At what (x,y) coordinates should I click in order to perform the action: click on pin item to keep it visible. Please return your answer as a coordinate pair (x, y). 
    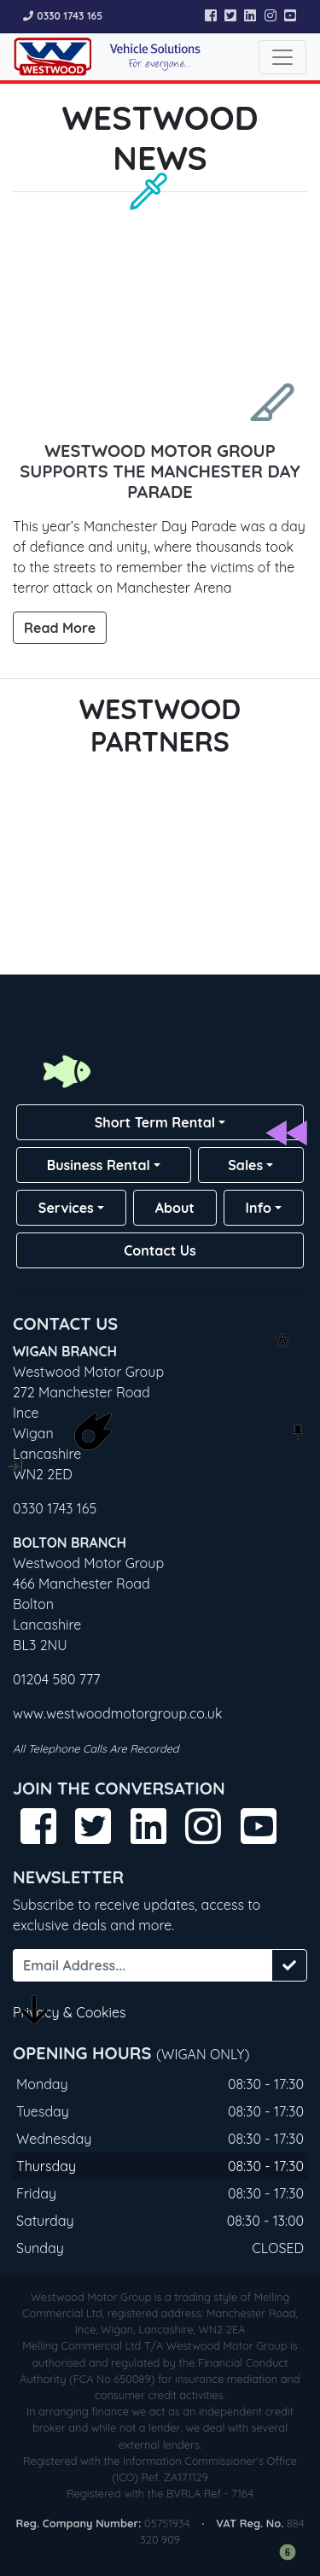
    Looking at the image, I should click on (298, 1432).